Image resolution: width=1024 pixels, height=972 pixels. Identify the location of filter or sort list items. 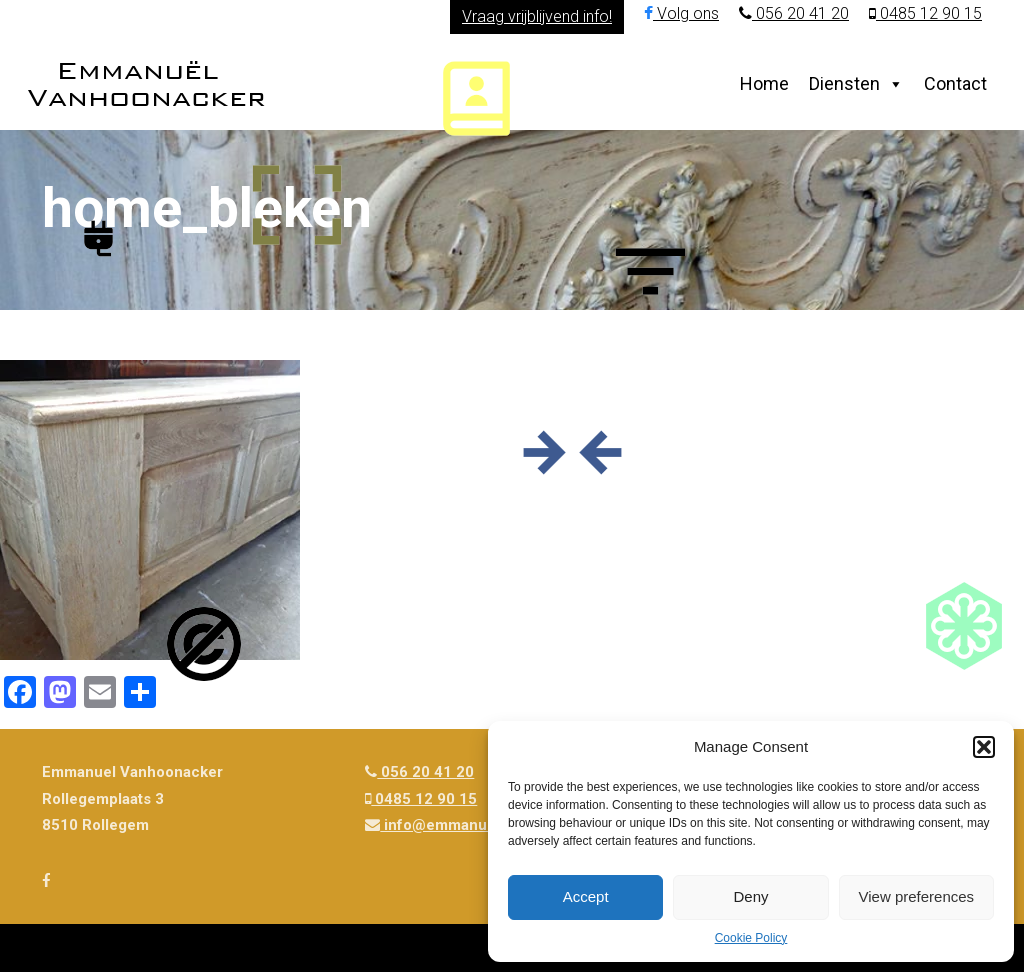
(650, 271).